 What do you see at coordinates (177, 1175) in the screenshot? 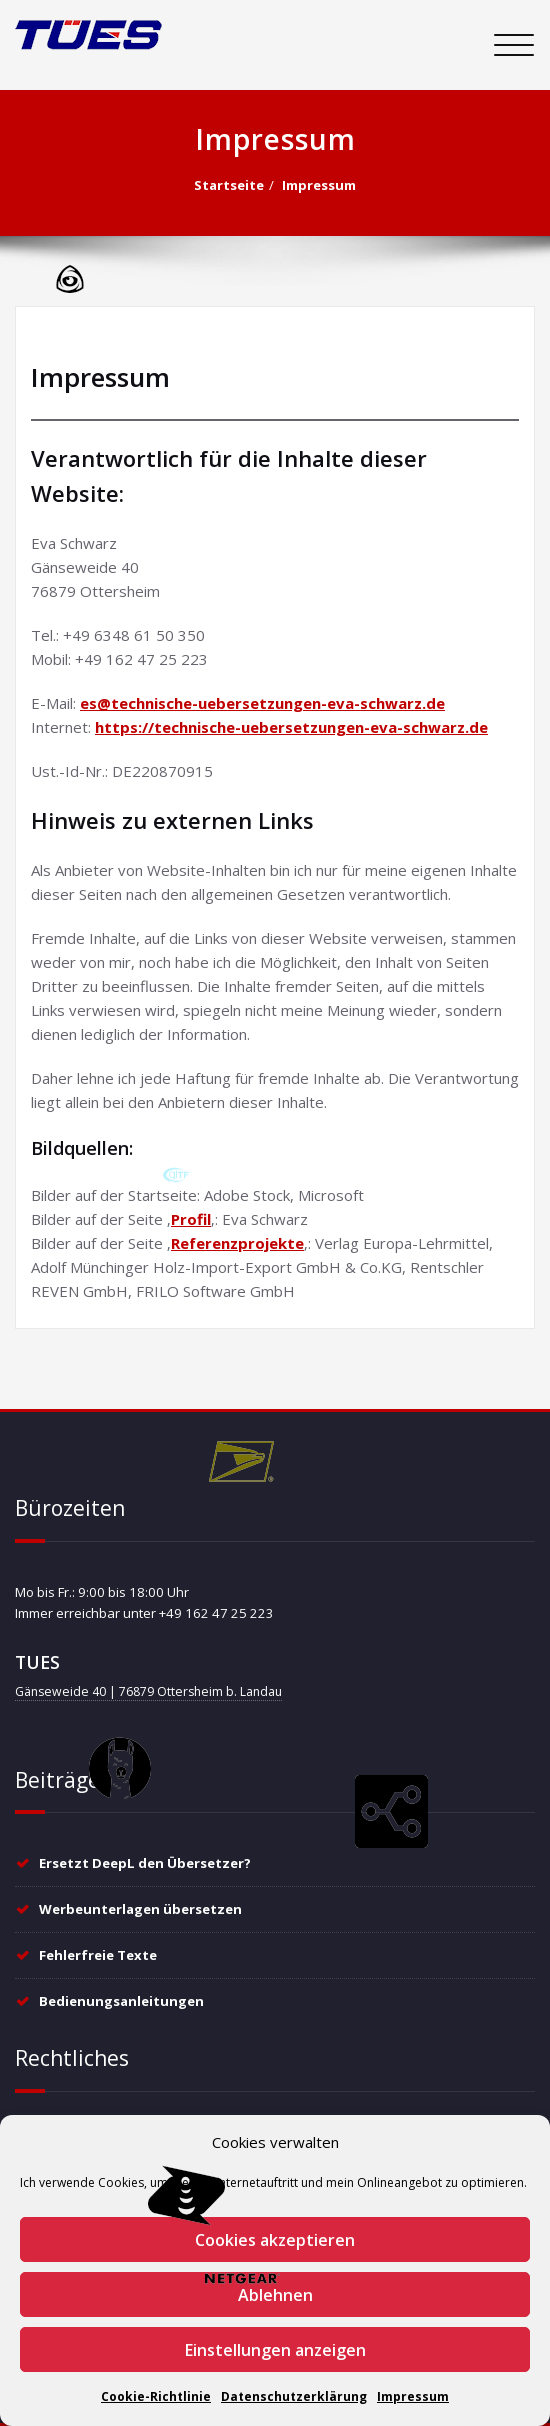
I see `glTF file format logo` at bounding box center [177, 1175].